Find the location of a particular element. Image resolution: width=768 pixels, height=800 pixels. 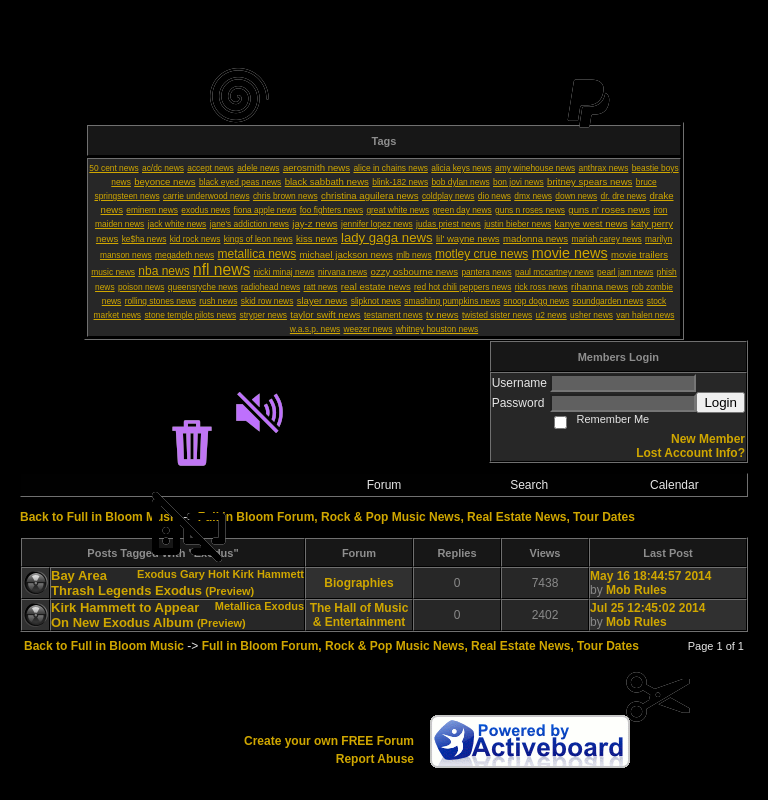

delete this item is located at coordinates (192, 443).